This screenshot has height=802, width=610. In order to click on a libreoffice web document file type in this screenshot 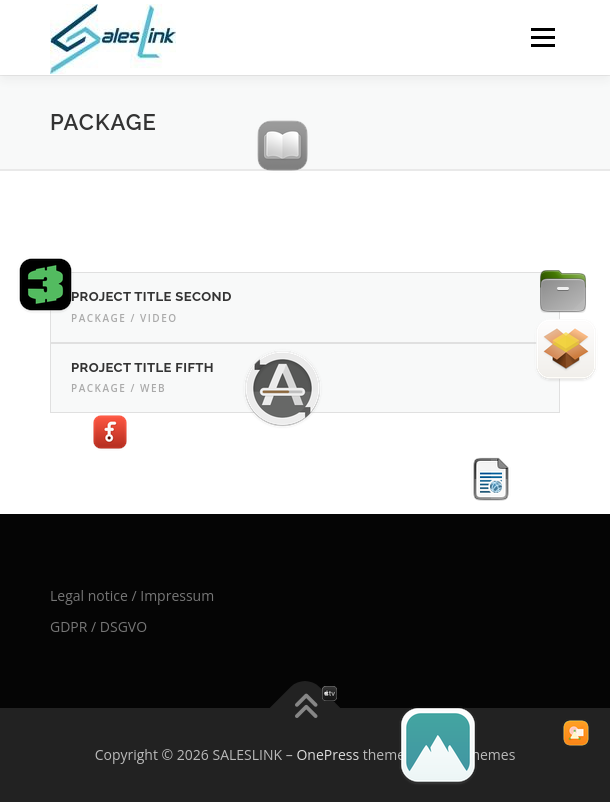, I will do `click(491, 479)`.